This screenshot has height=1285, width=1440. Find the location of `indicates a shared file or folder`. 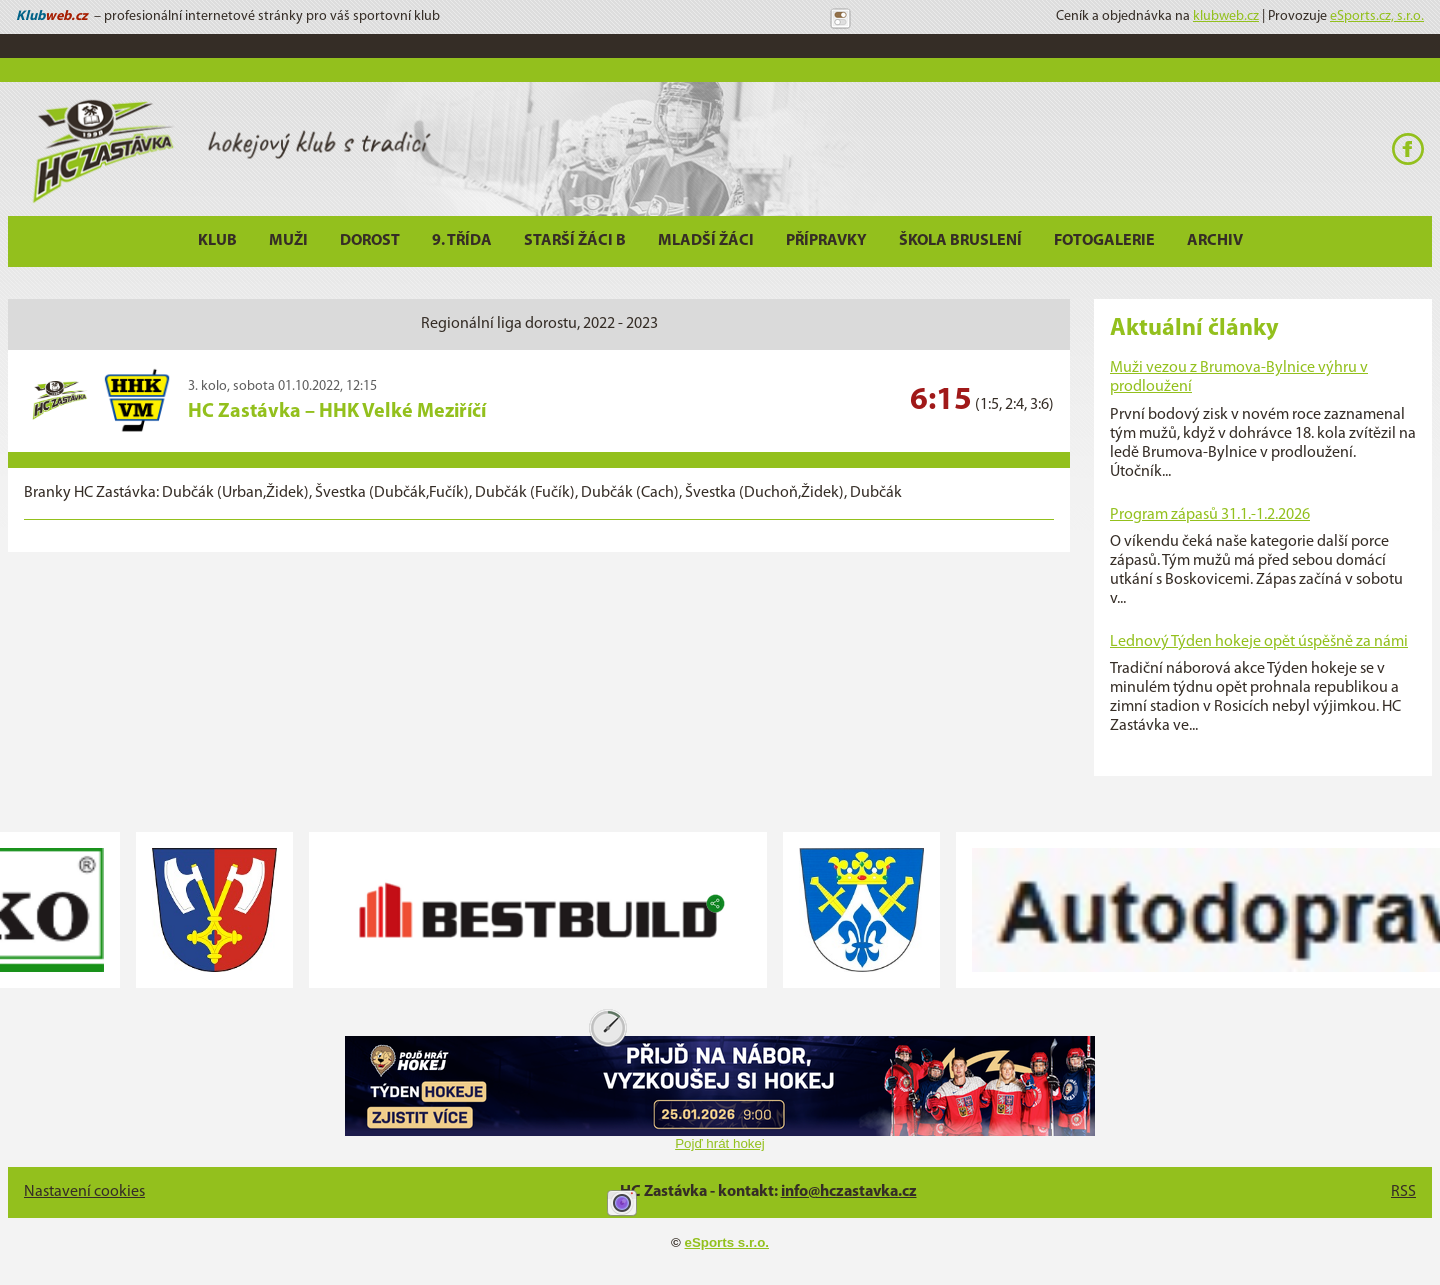

indicates a shared file or folder is located at coordinates (715, 903).